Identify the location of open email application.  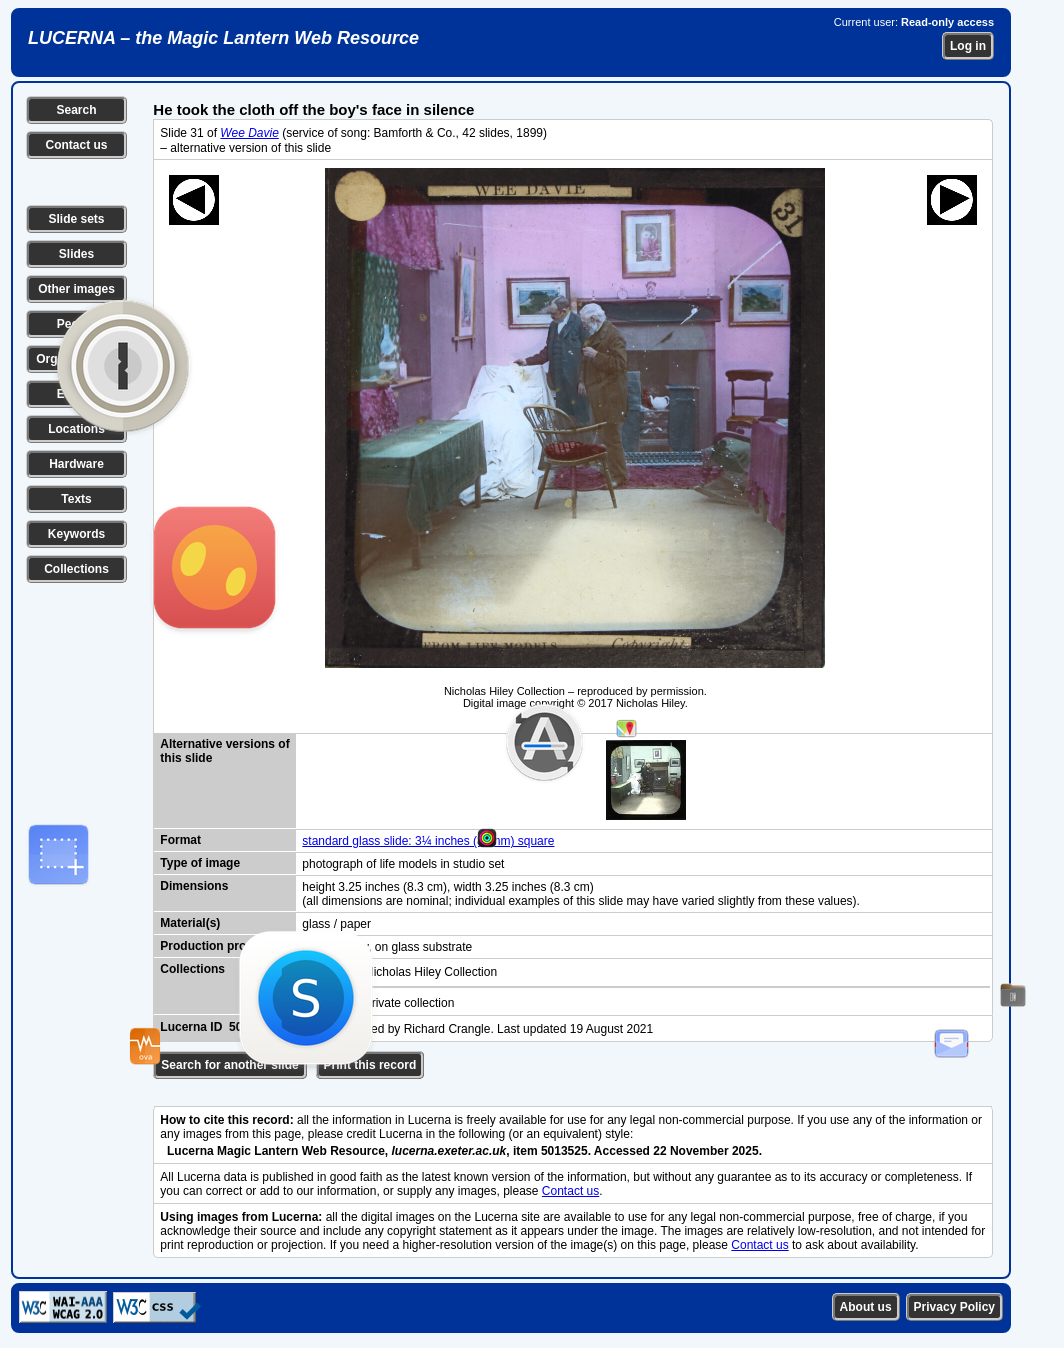
(951, 1043).